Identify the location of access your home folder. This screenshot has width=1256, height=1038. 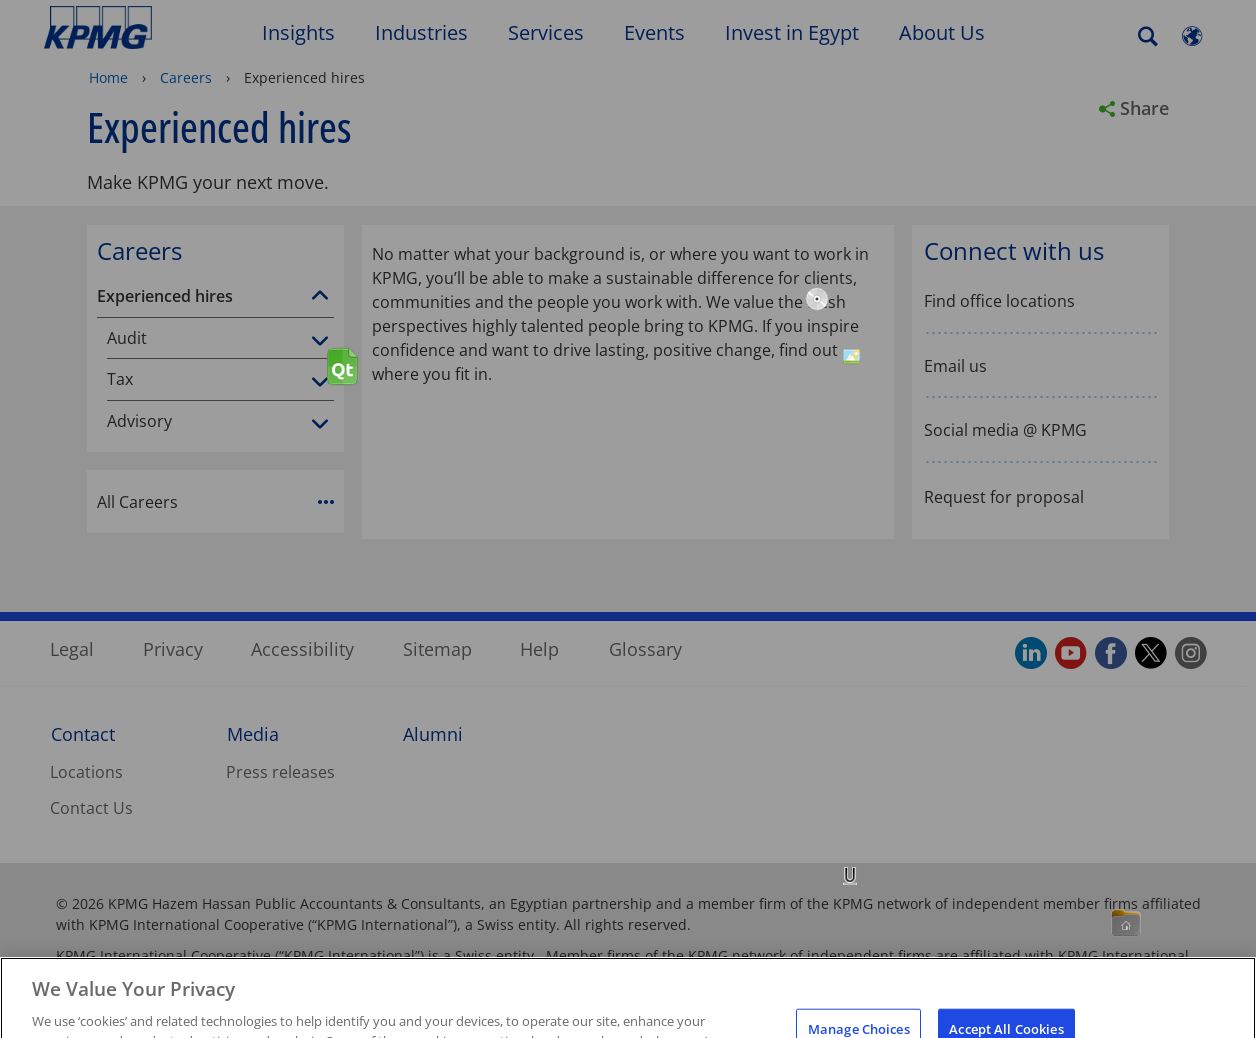
(1126, 923).